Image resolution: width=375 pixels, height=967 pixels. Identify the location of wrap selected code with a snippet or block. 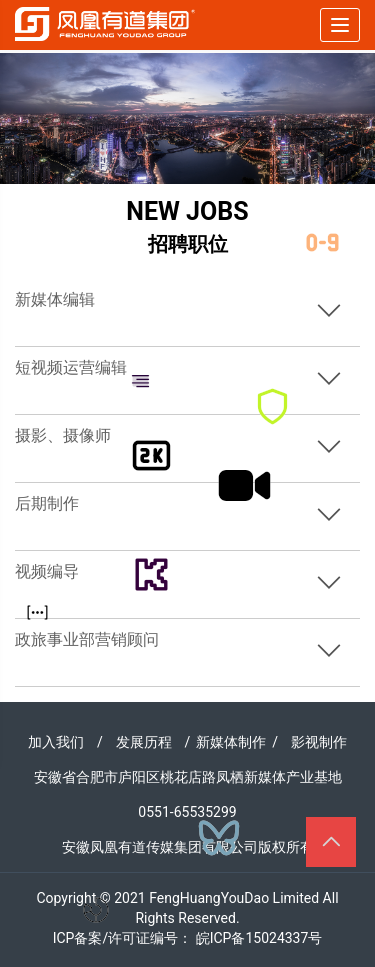
(37, 612).